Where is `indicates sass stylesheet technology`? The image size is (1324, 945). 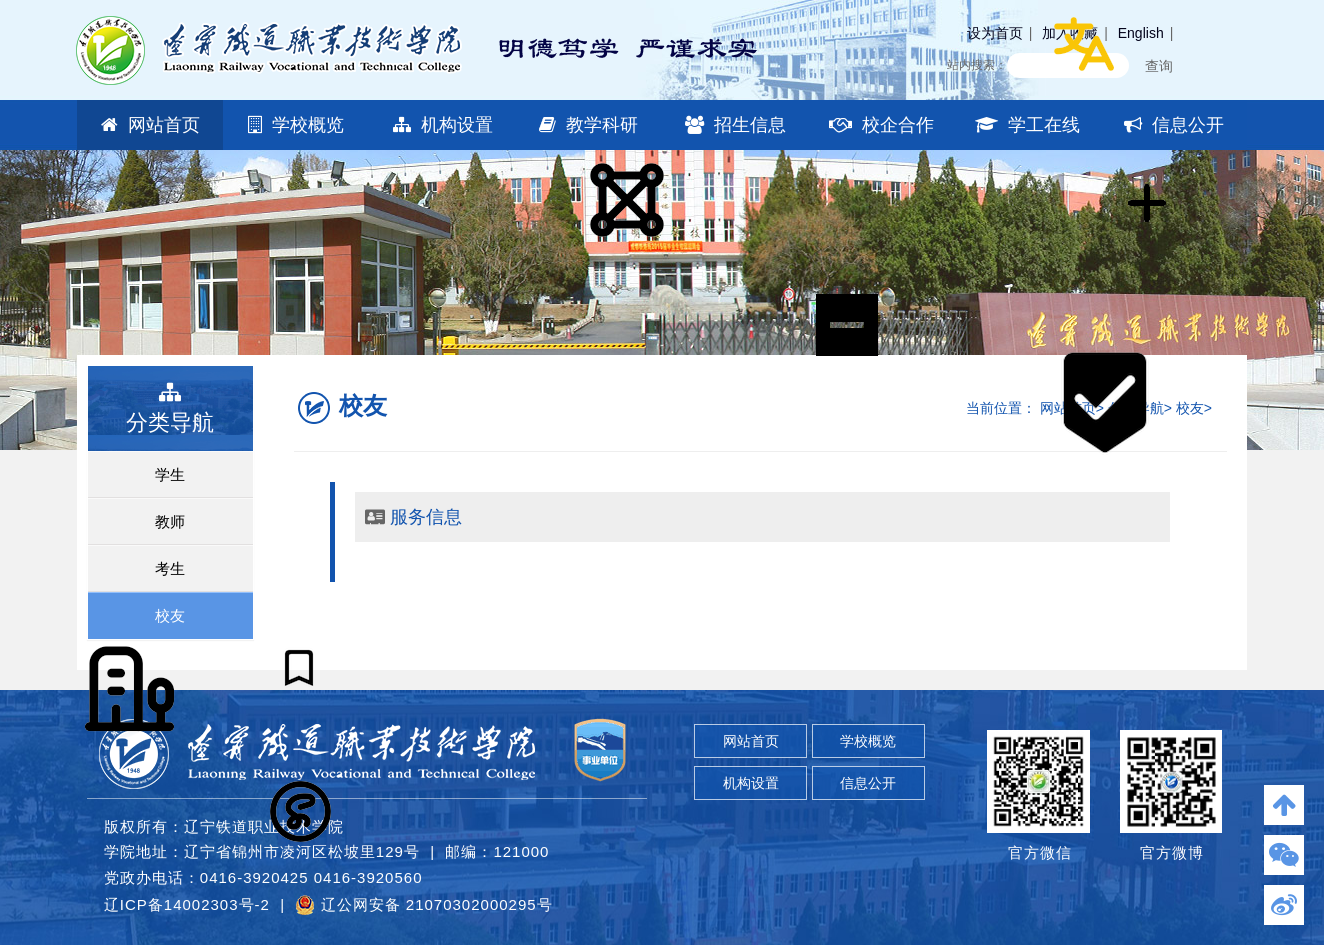
indicates sass stylesheet technology is located at coordinates (300, 811).